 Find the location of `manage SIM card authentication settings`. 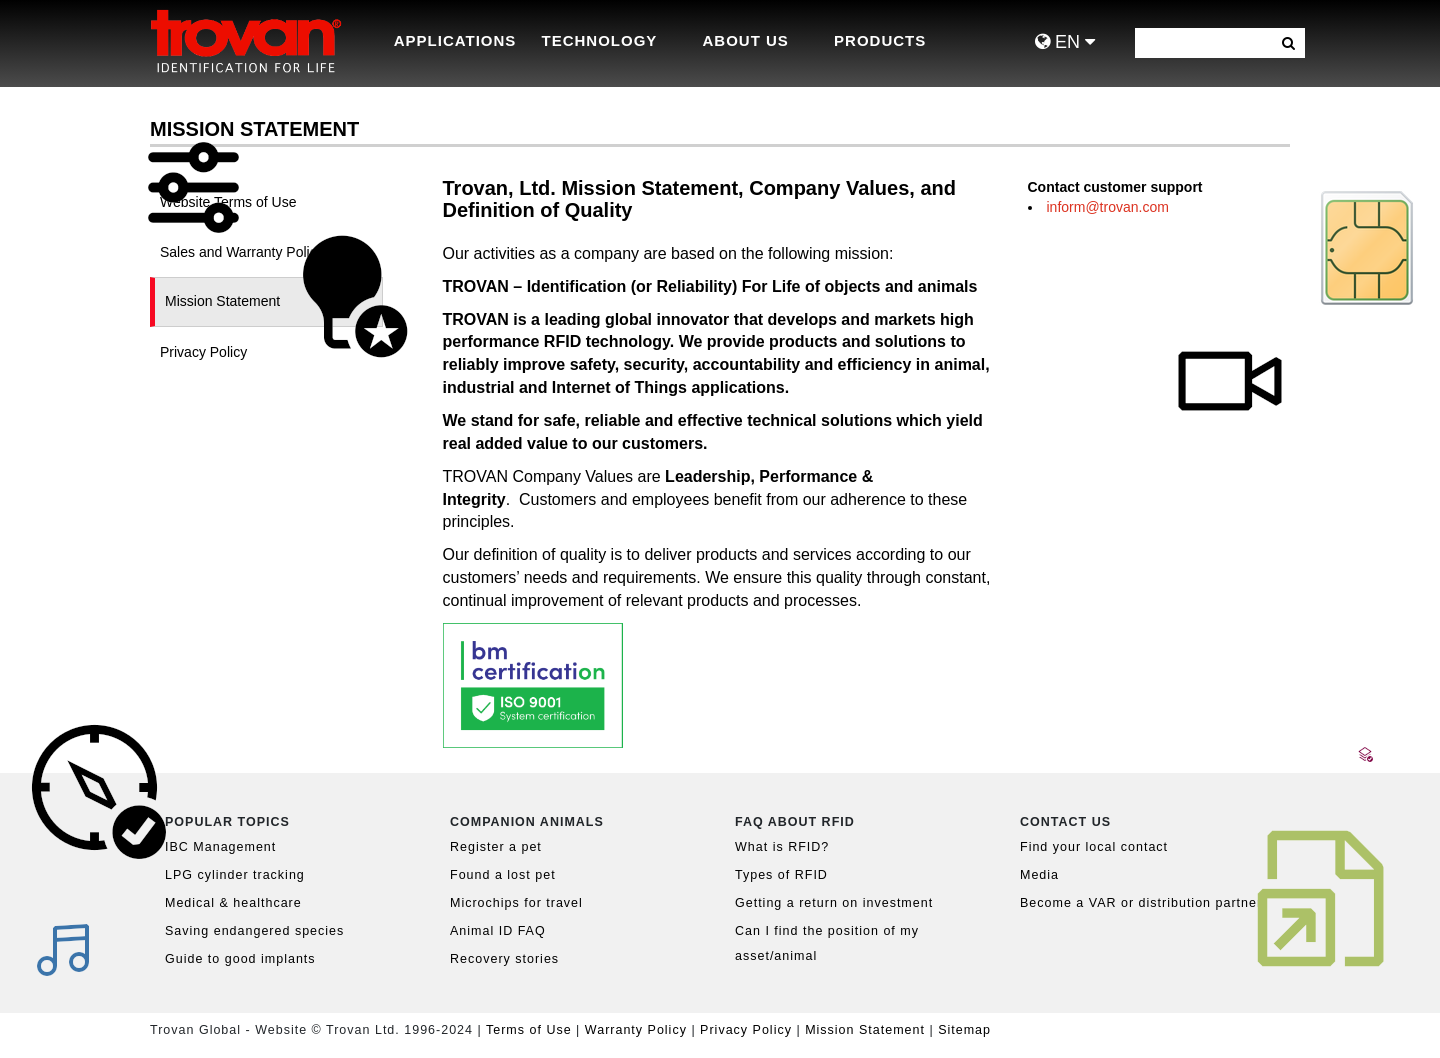

manage SIM card authentication settings is located at coordinates (1367, 248).